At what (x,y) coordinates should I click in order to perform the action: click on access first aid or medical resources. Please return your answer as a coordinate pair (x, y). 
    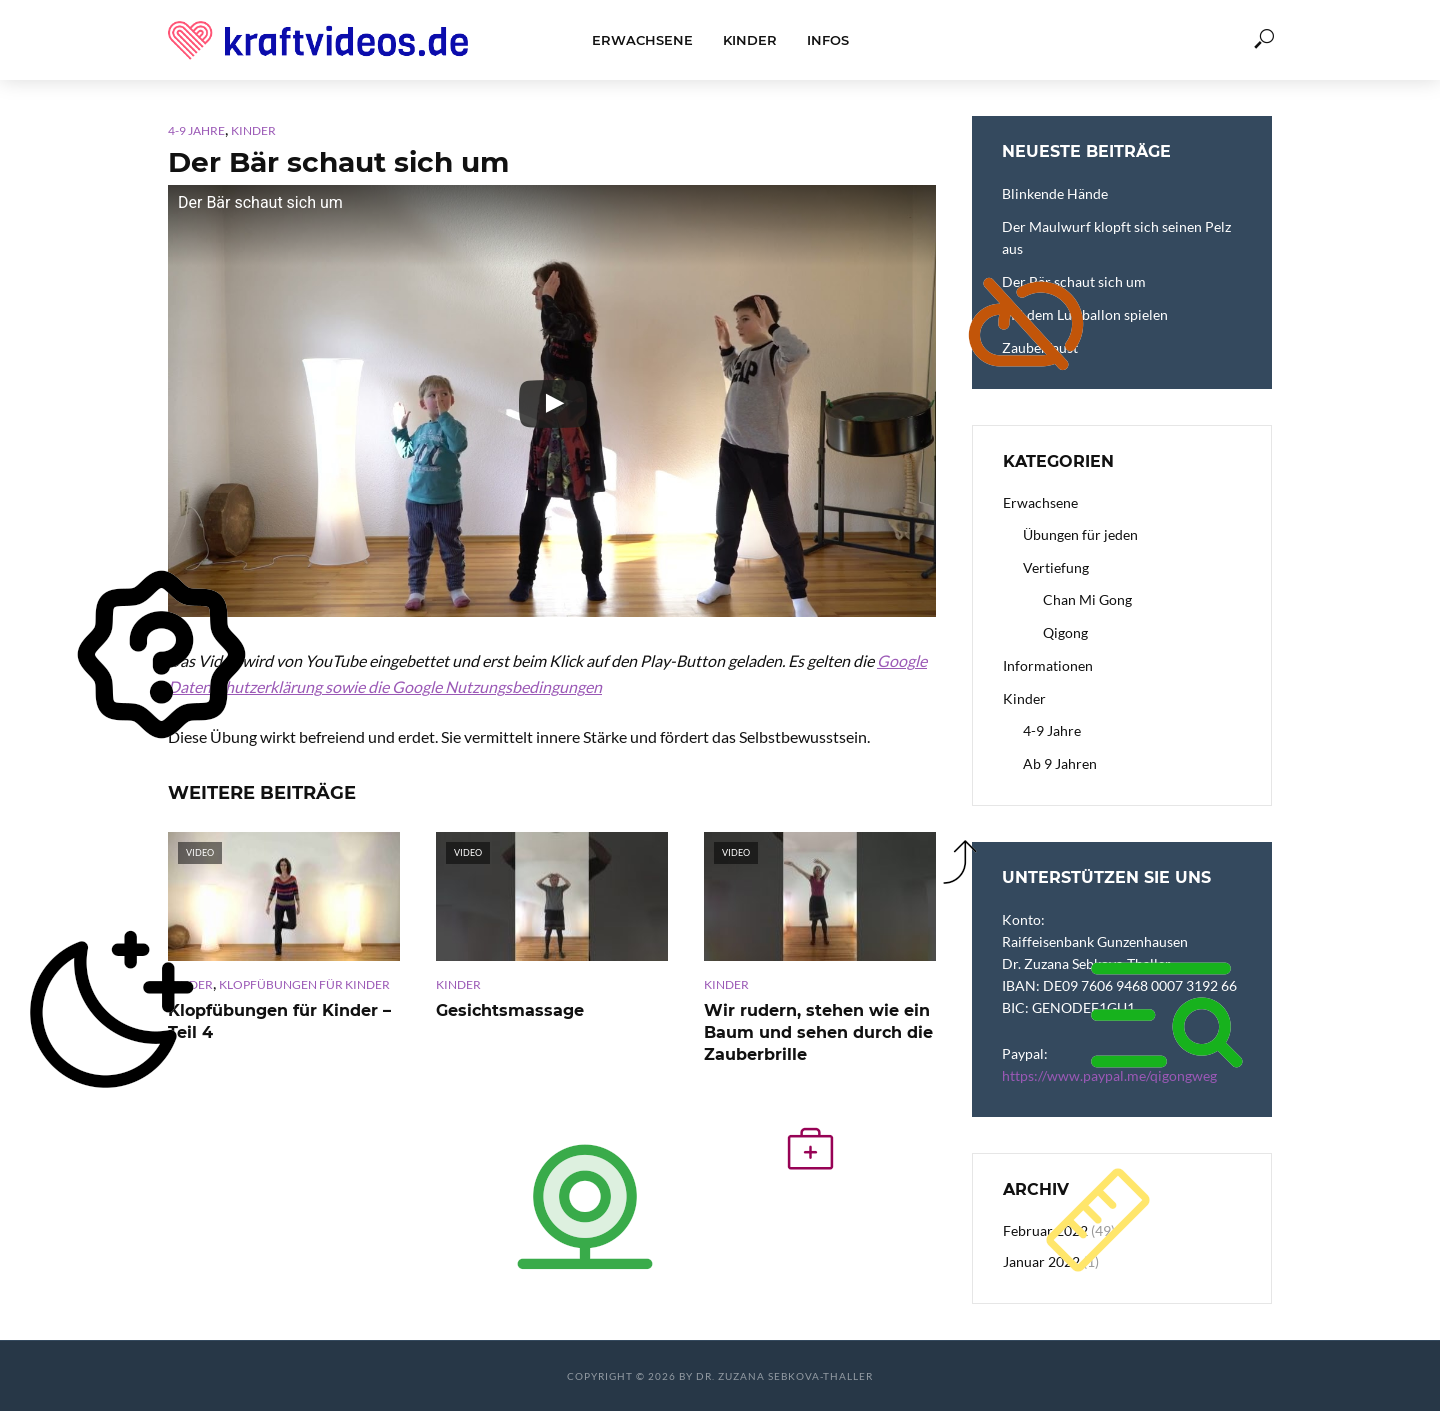
    Looking at the image, I should click on (810, 1150).